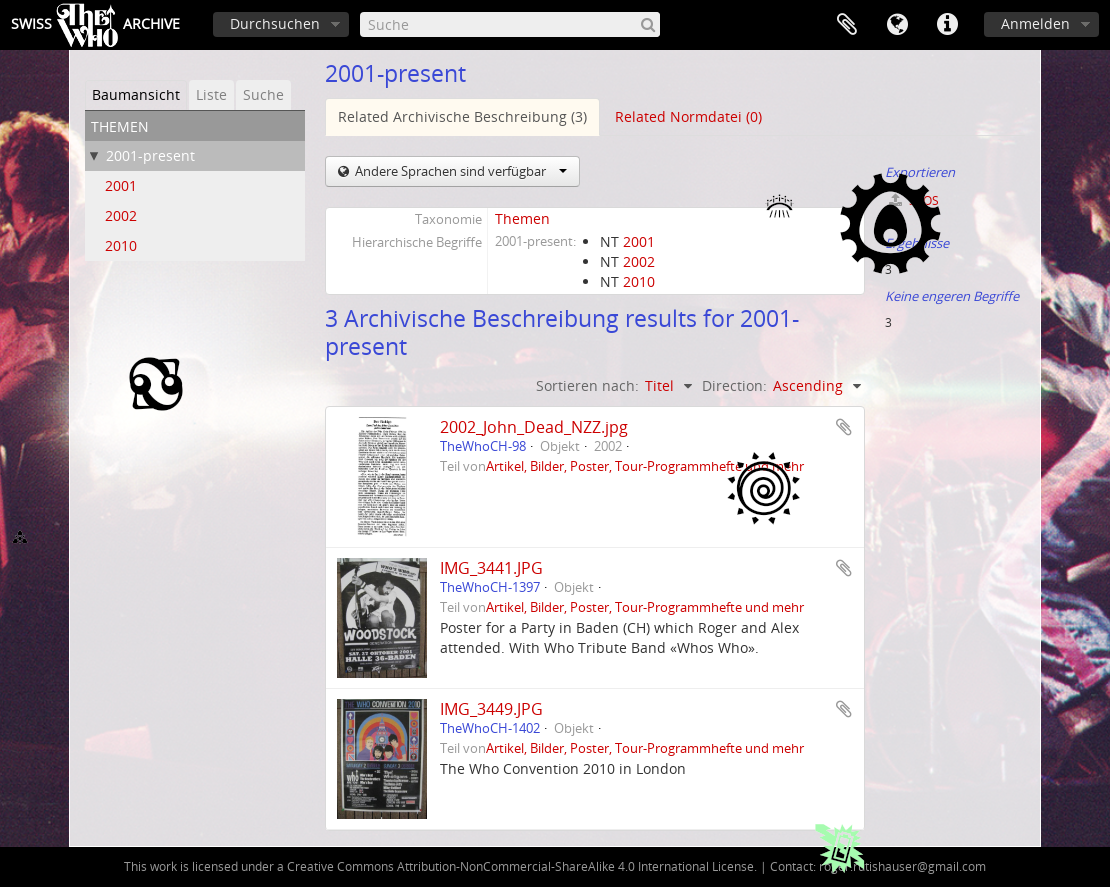 This screenshot has width=1110, height=887. What do you see at coordinates (20, 537) in the screenshot?
I see `represents a hive mind or collective intelligence feature` at bounding box center [20, 537].